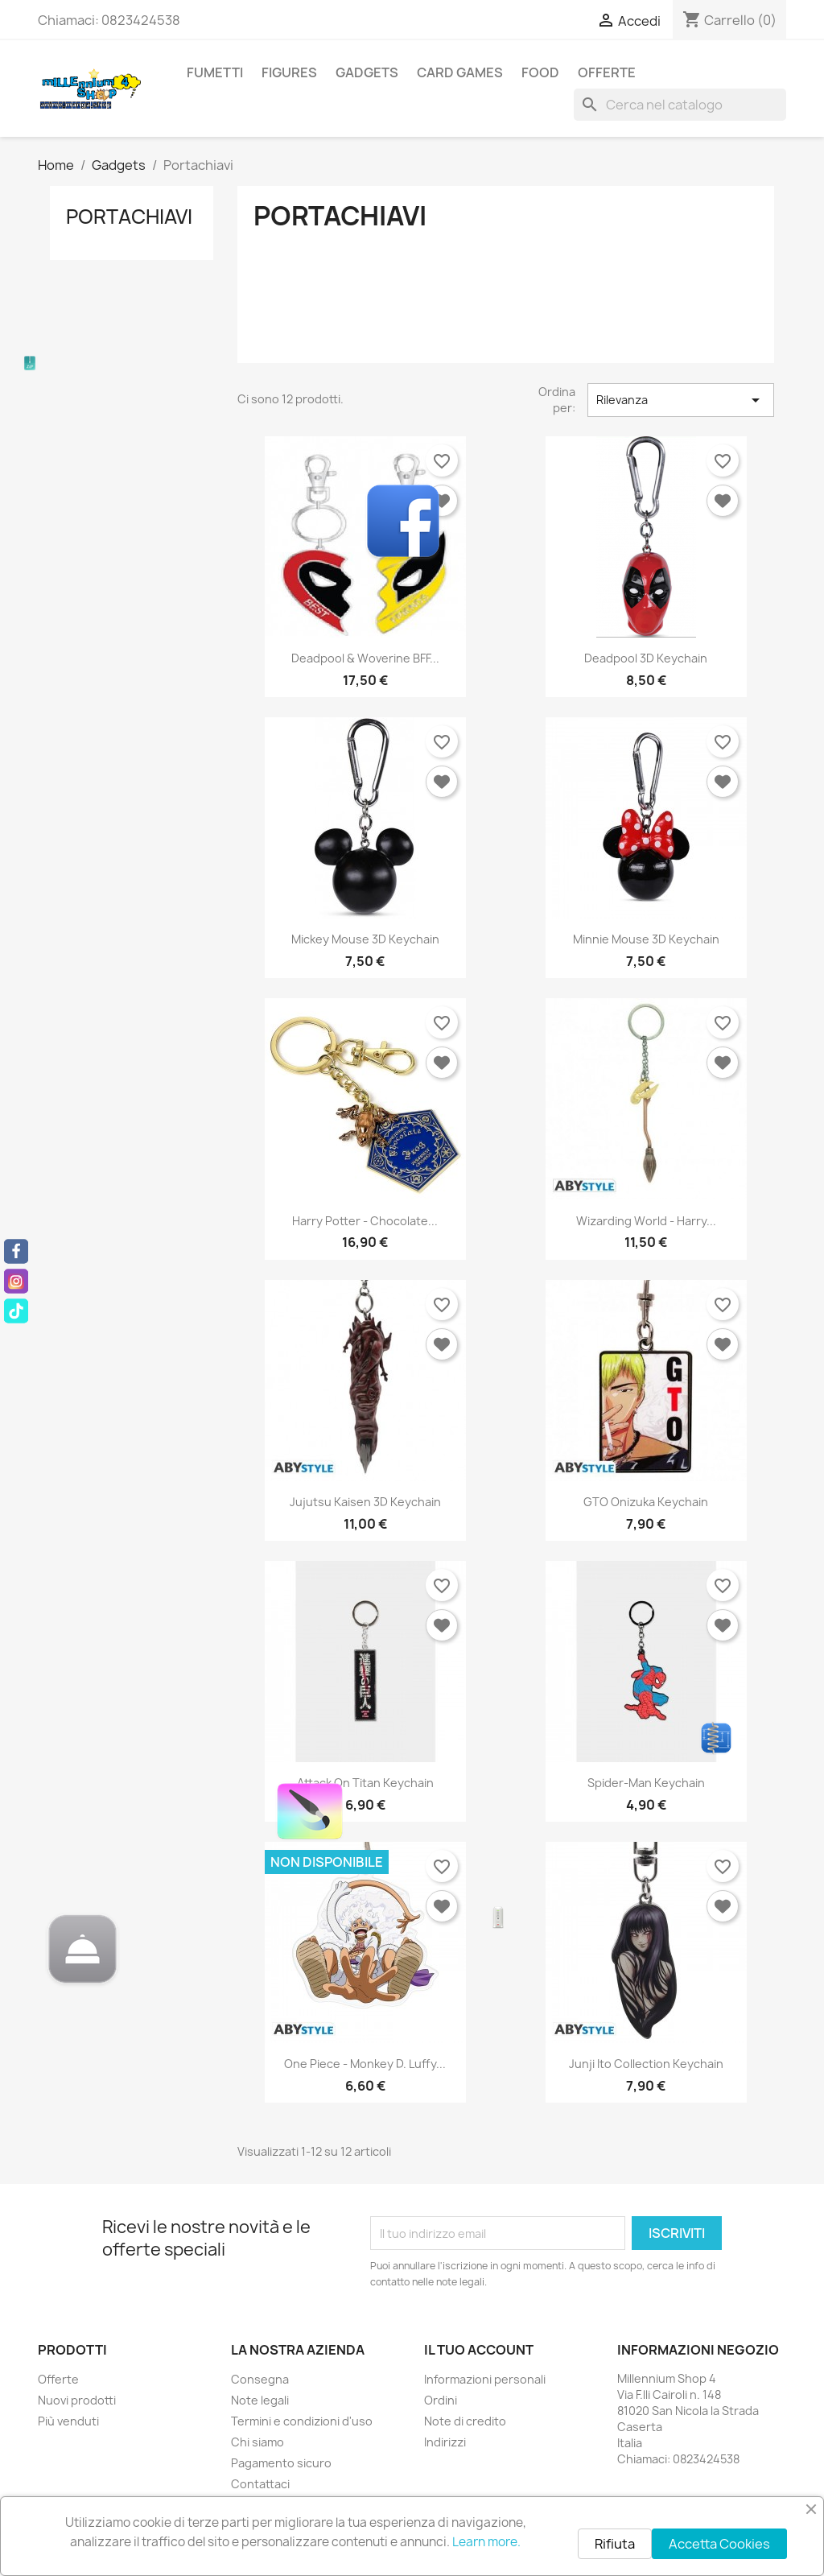 The image size is (824, 2576). I want to click on open a Krita project file, so click(310, 1809).